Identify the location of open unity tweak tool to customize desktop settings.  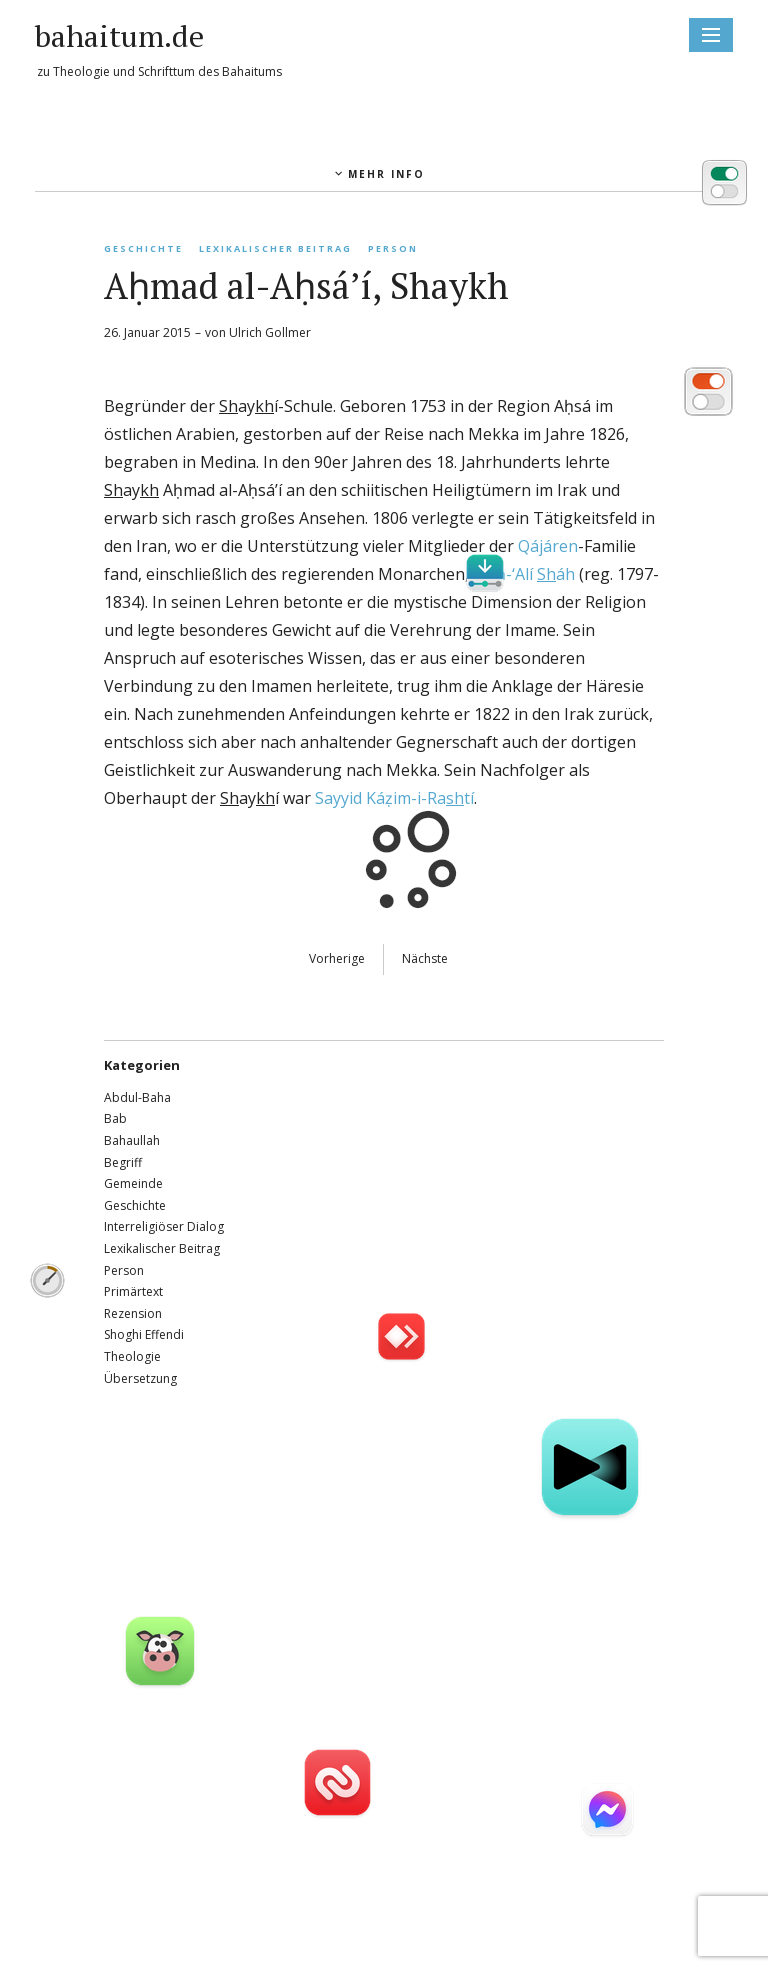
(724, 182).